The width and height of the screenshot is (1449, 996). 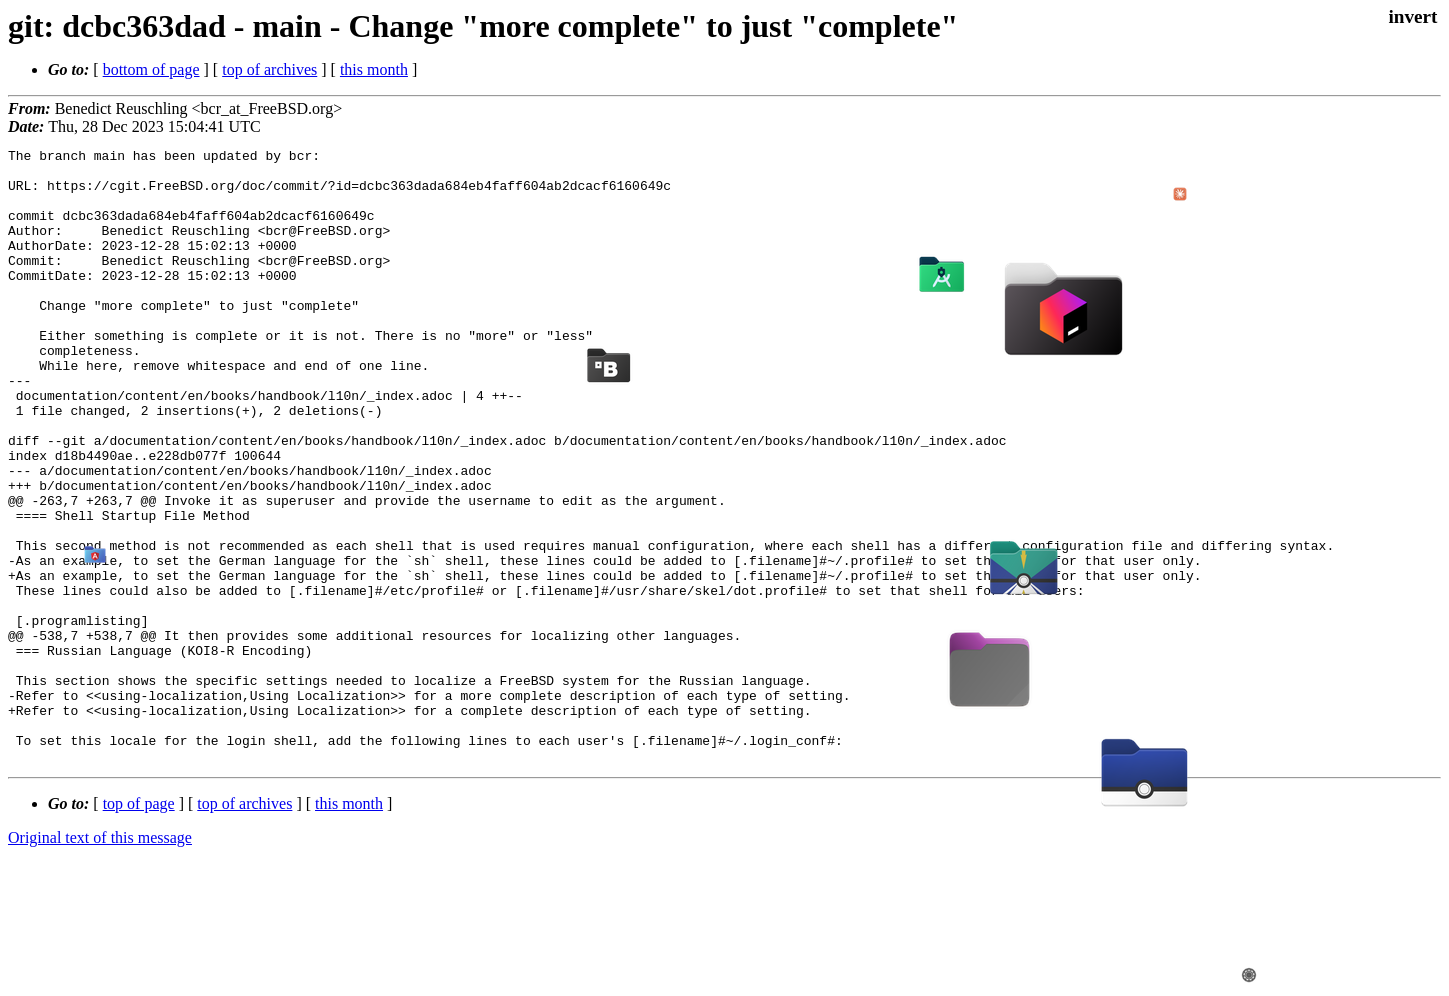 I want to click on folder containing pokémon lake ball game assets, so click(x=1023, y=569).